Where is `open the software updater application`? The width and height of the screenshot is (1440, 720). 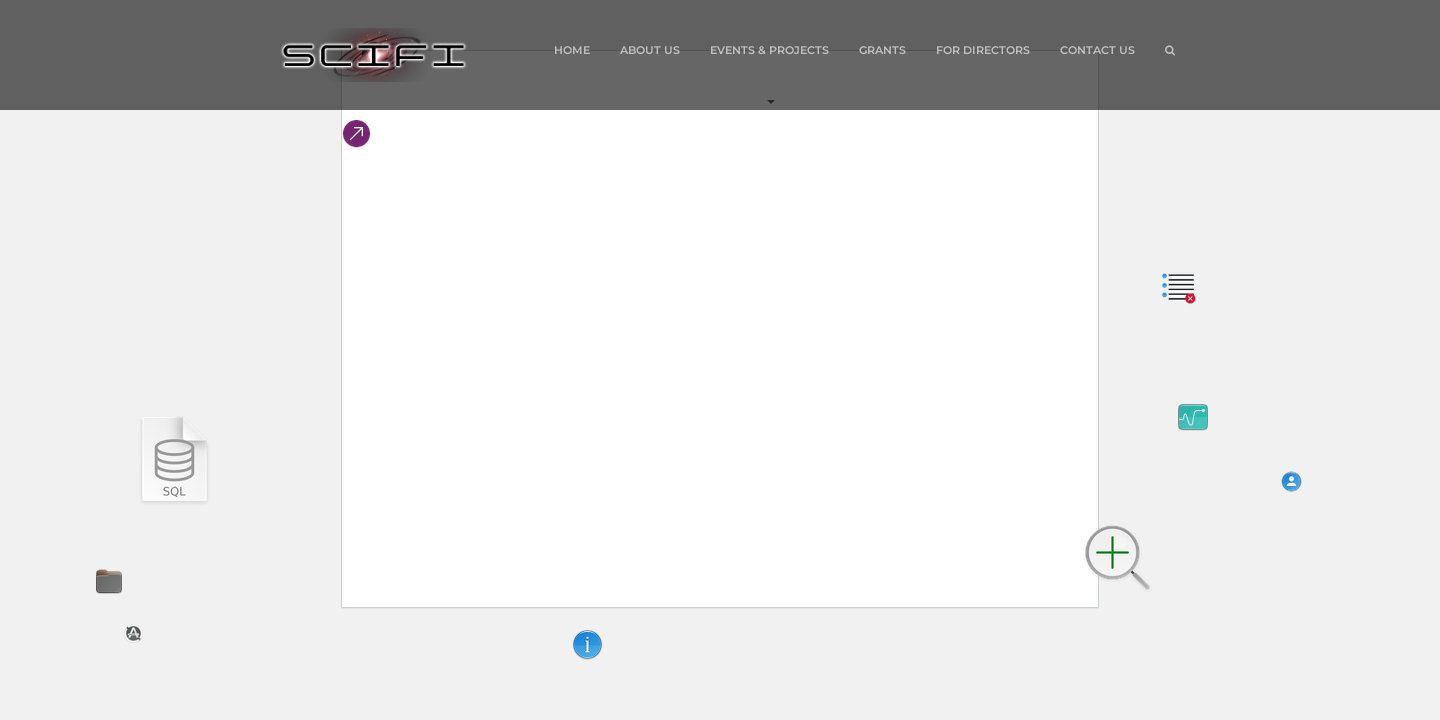
open the software updater application is located at coordinates (133, 633).